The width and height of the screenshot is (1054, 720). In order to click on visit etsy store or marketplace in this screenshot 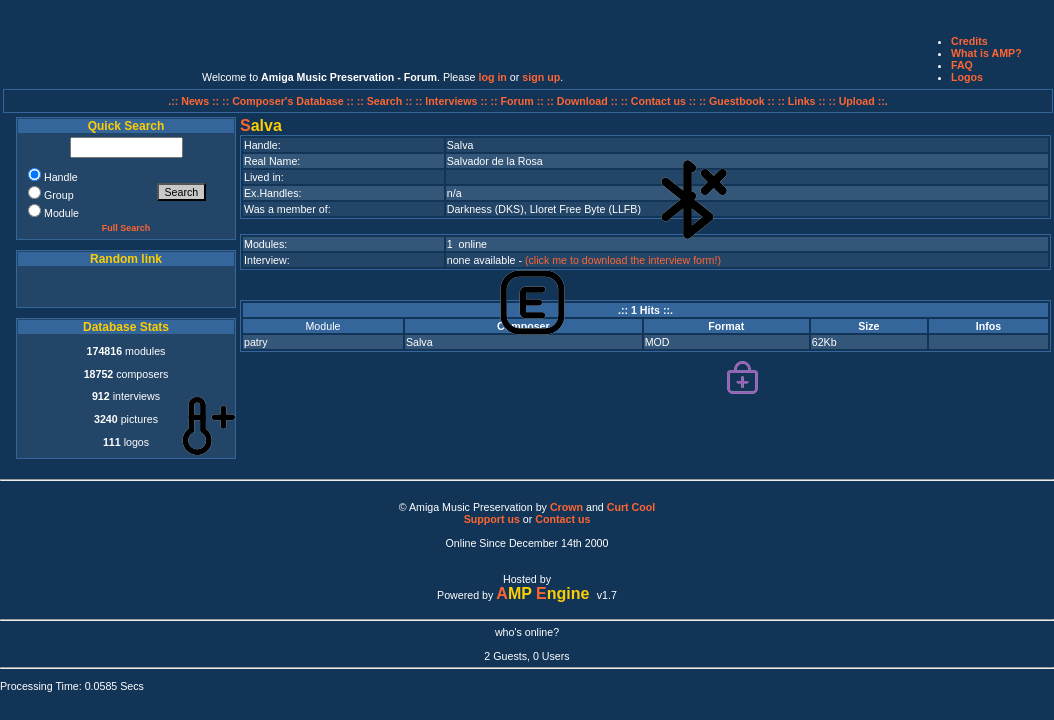, I will do `click(532, 302)`.